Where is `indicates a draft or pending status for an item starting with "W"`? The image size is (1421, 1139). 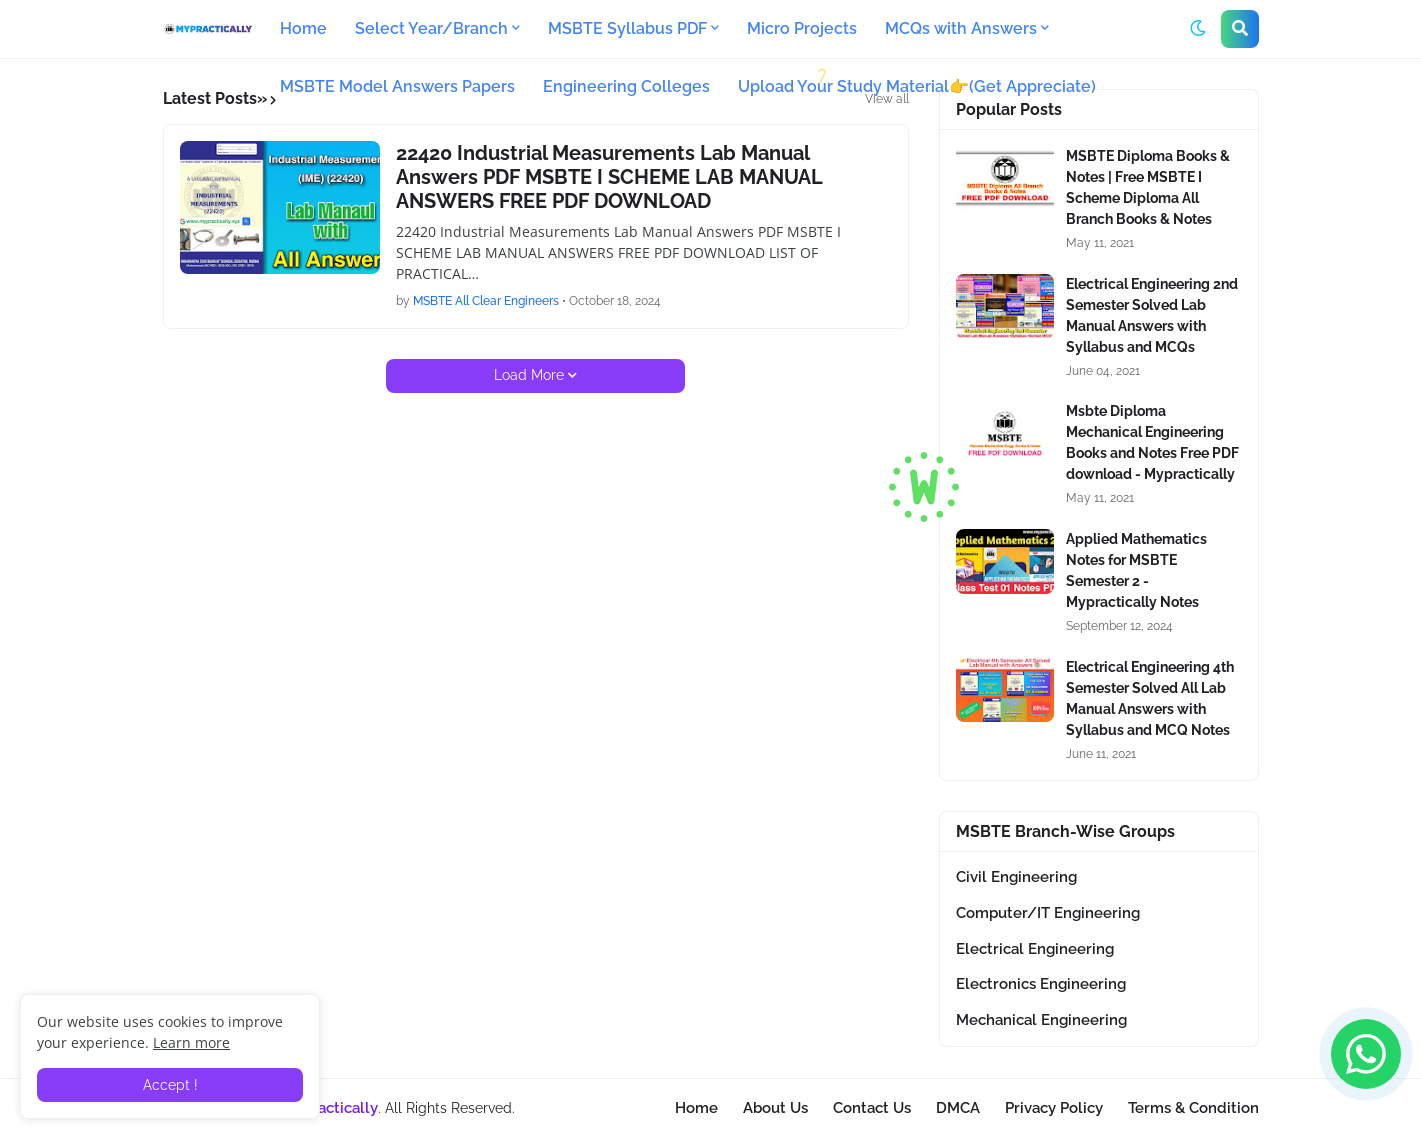 indicates a draft or pending status for an item starting with "W" is located at coordinates (924, 487).